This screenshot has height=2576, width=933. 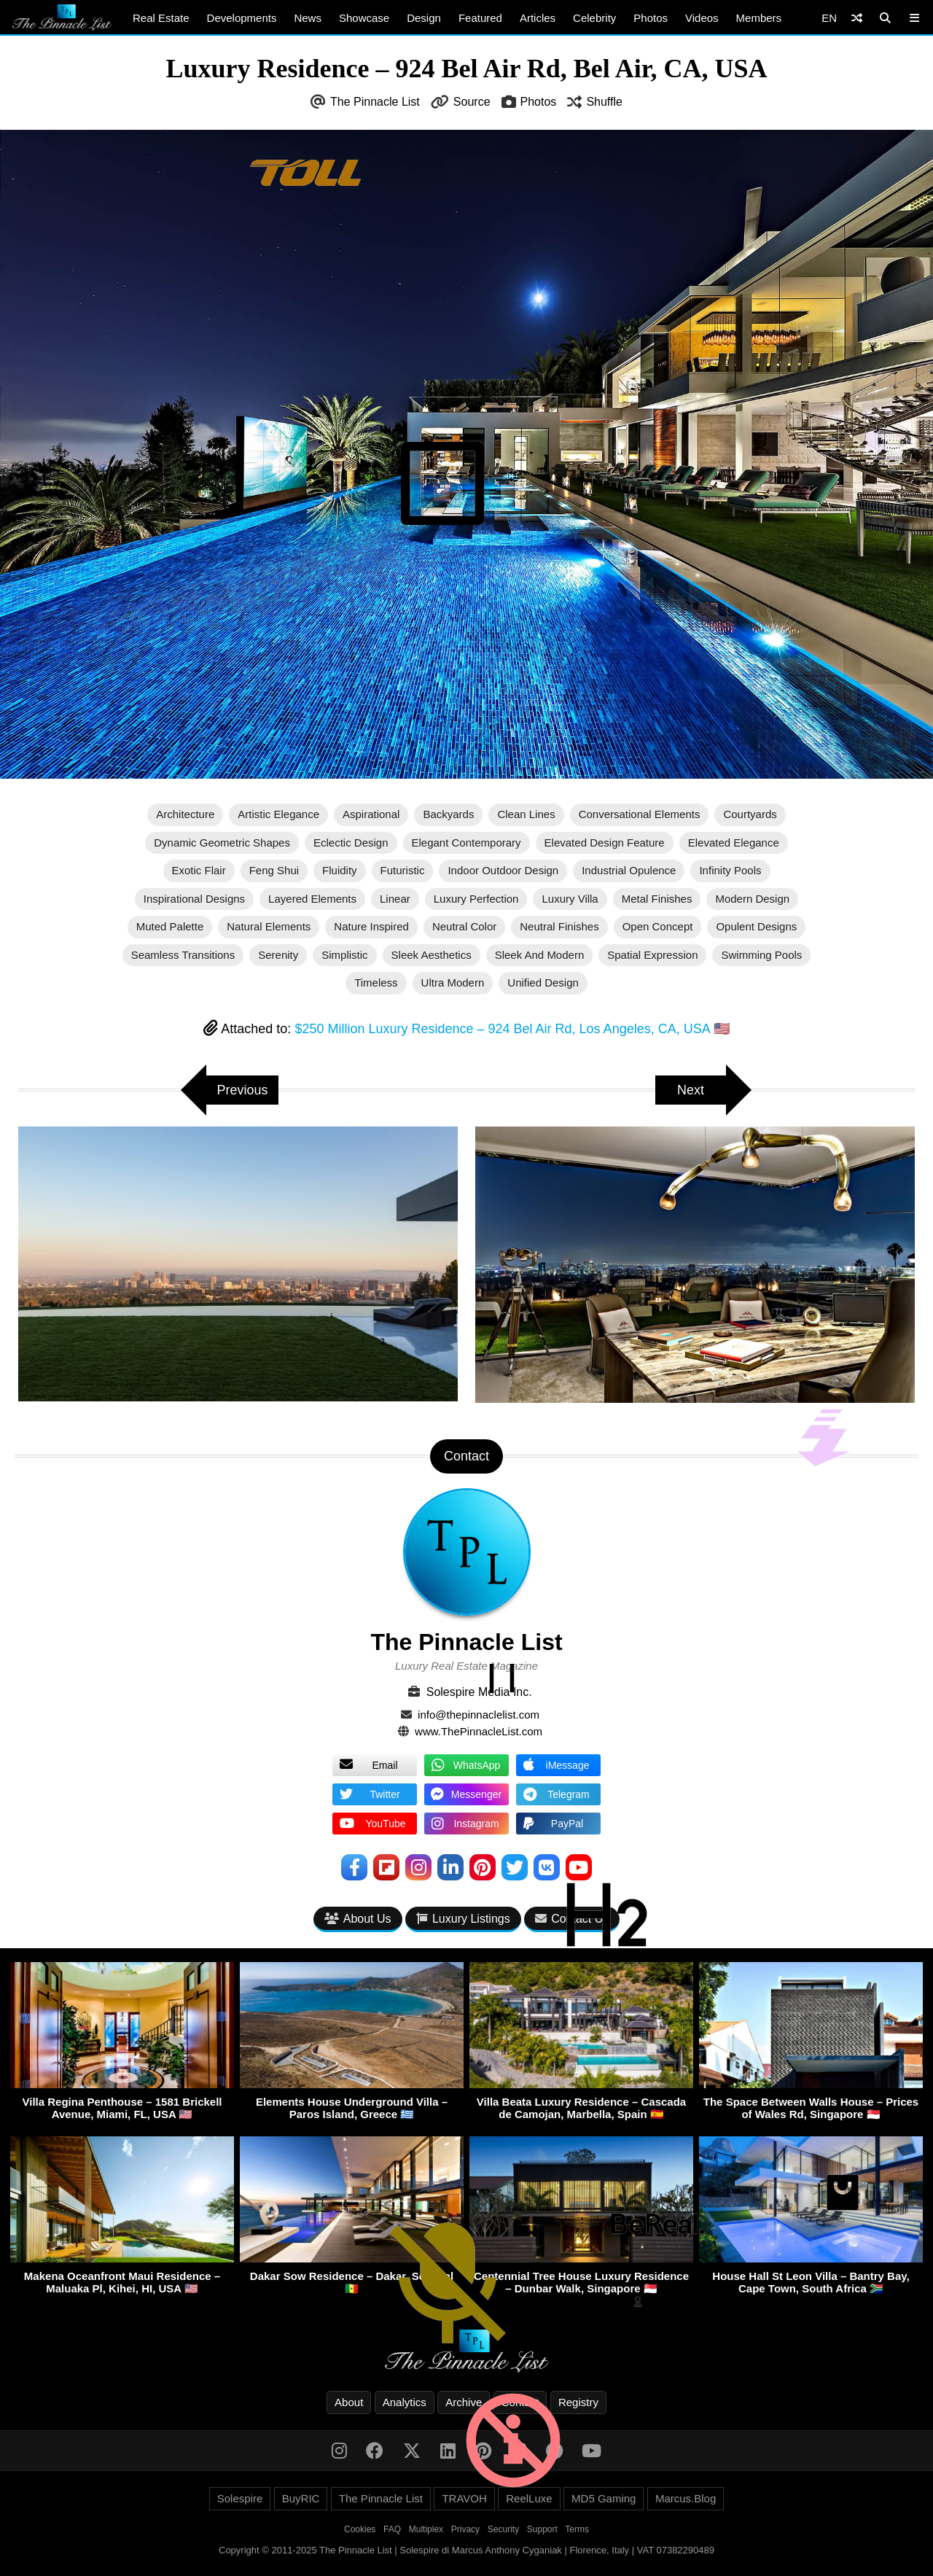 What do you see at coordinates (513, 2440) in the screenshot?
I see `information unavailable or hidden` at bounding box center [513, 2440].